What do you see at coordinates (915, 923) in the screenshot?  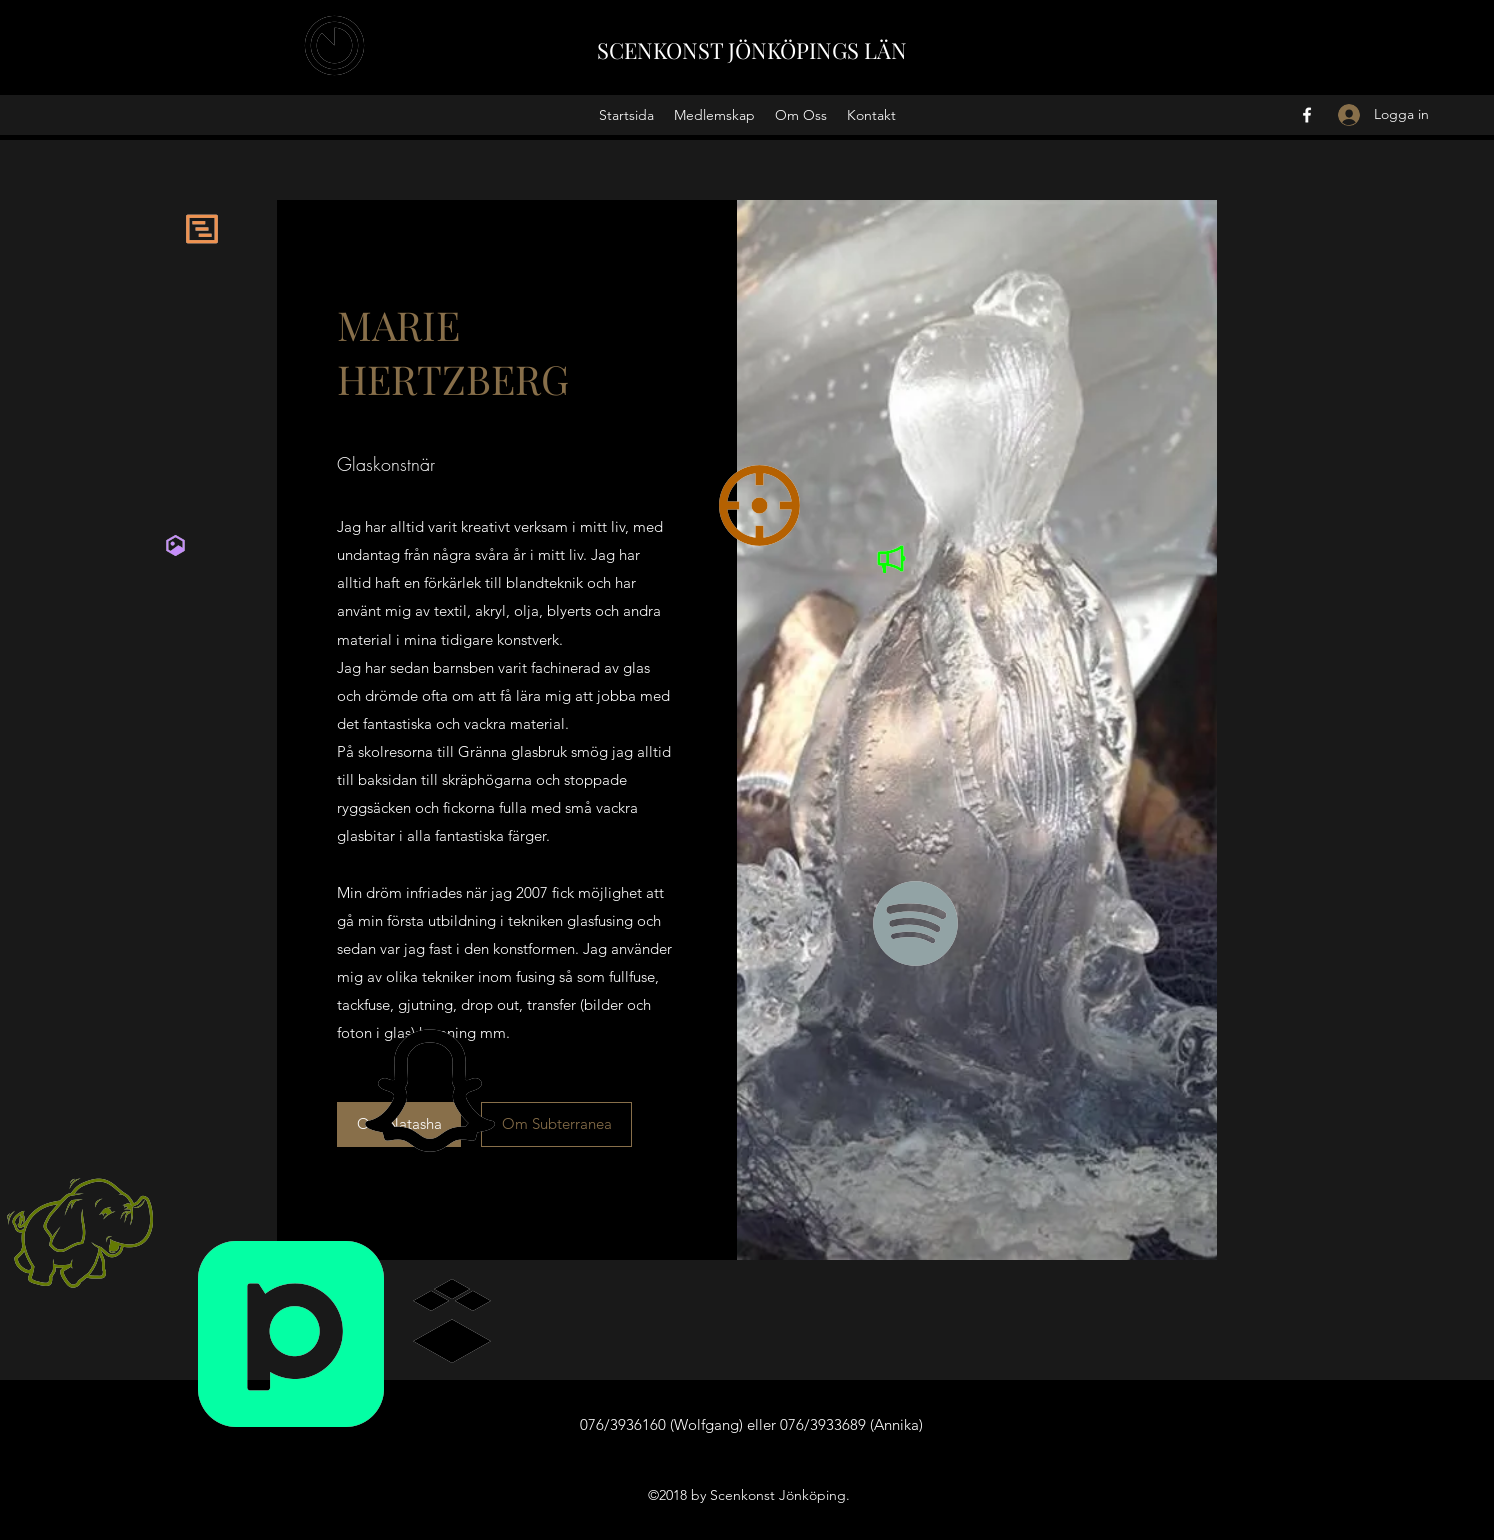 I see `open spotify` at bounding box center [915, 923].